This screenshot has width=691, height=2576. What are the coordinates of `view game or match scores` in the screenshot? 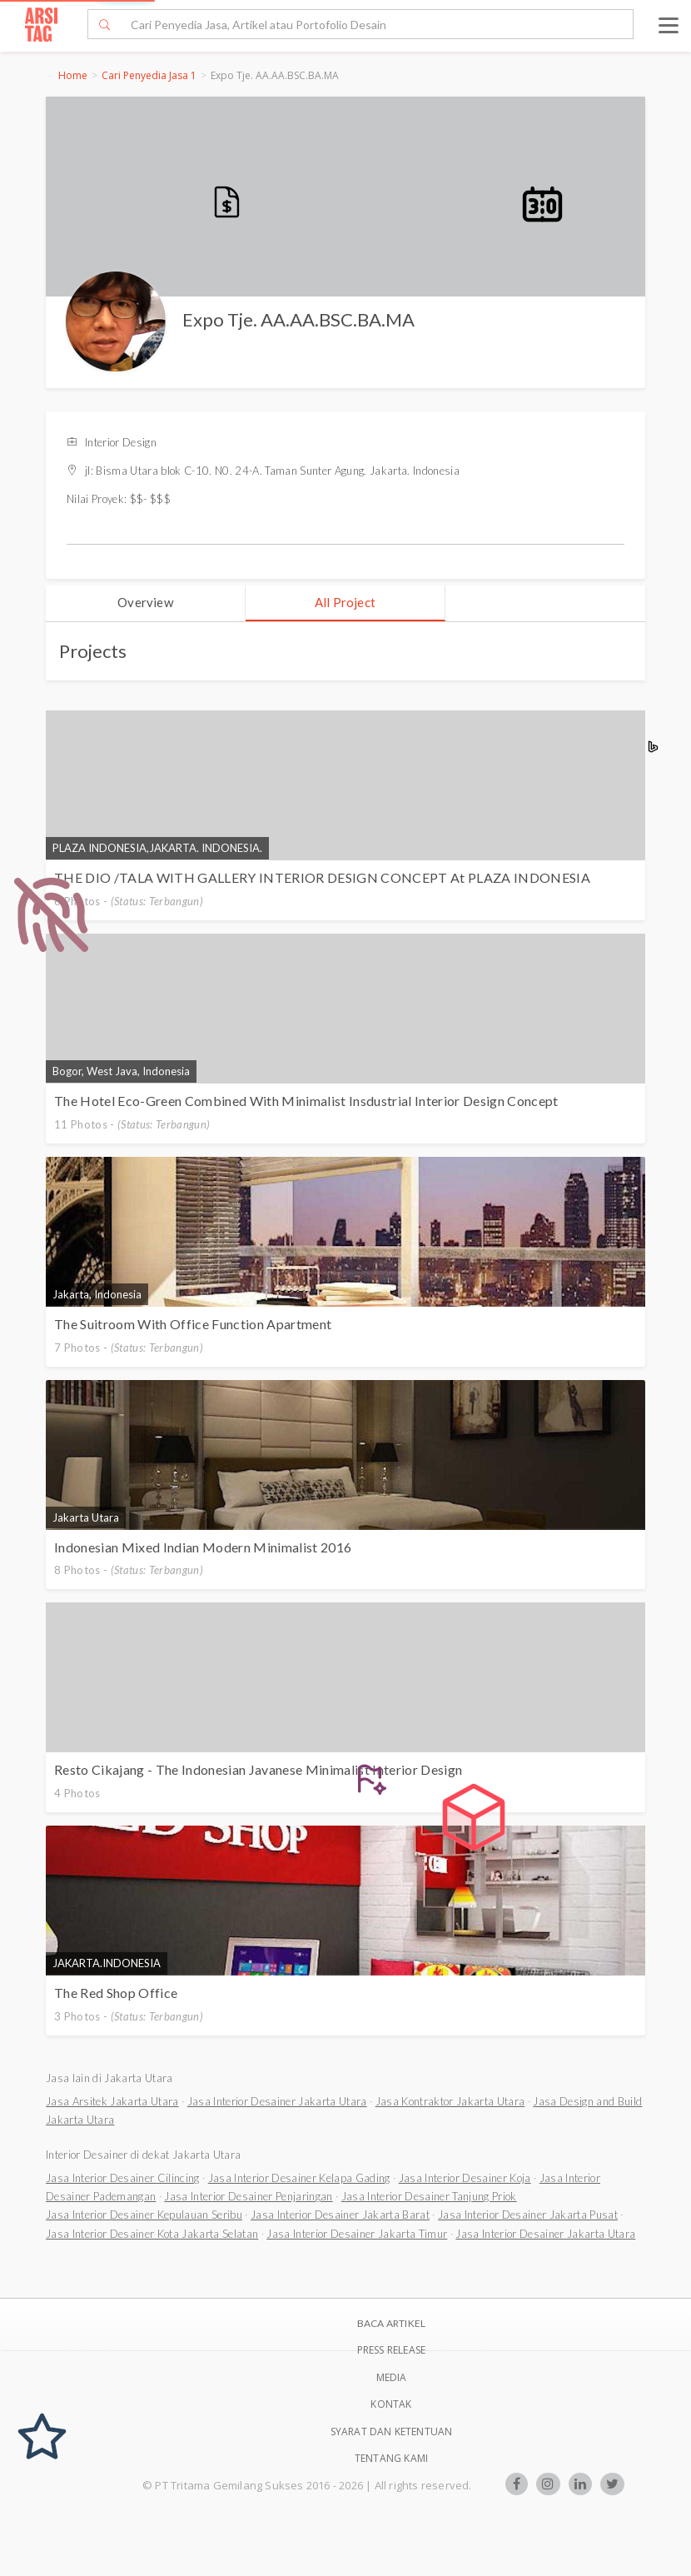 It's located at (542, 206).